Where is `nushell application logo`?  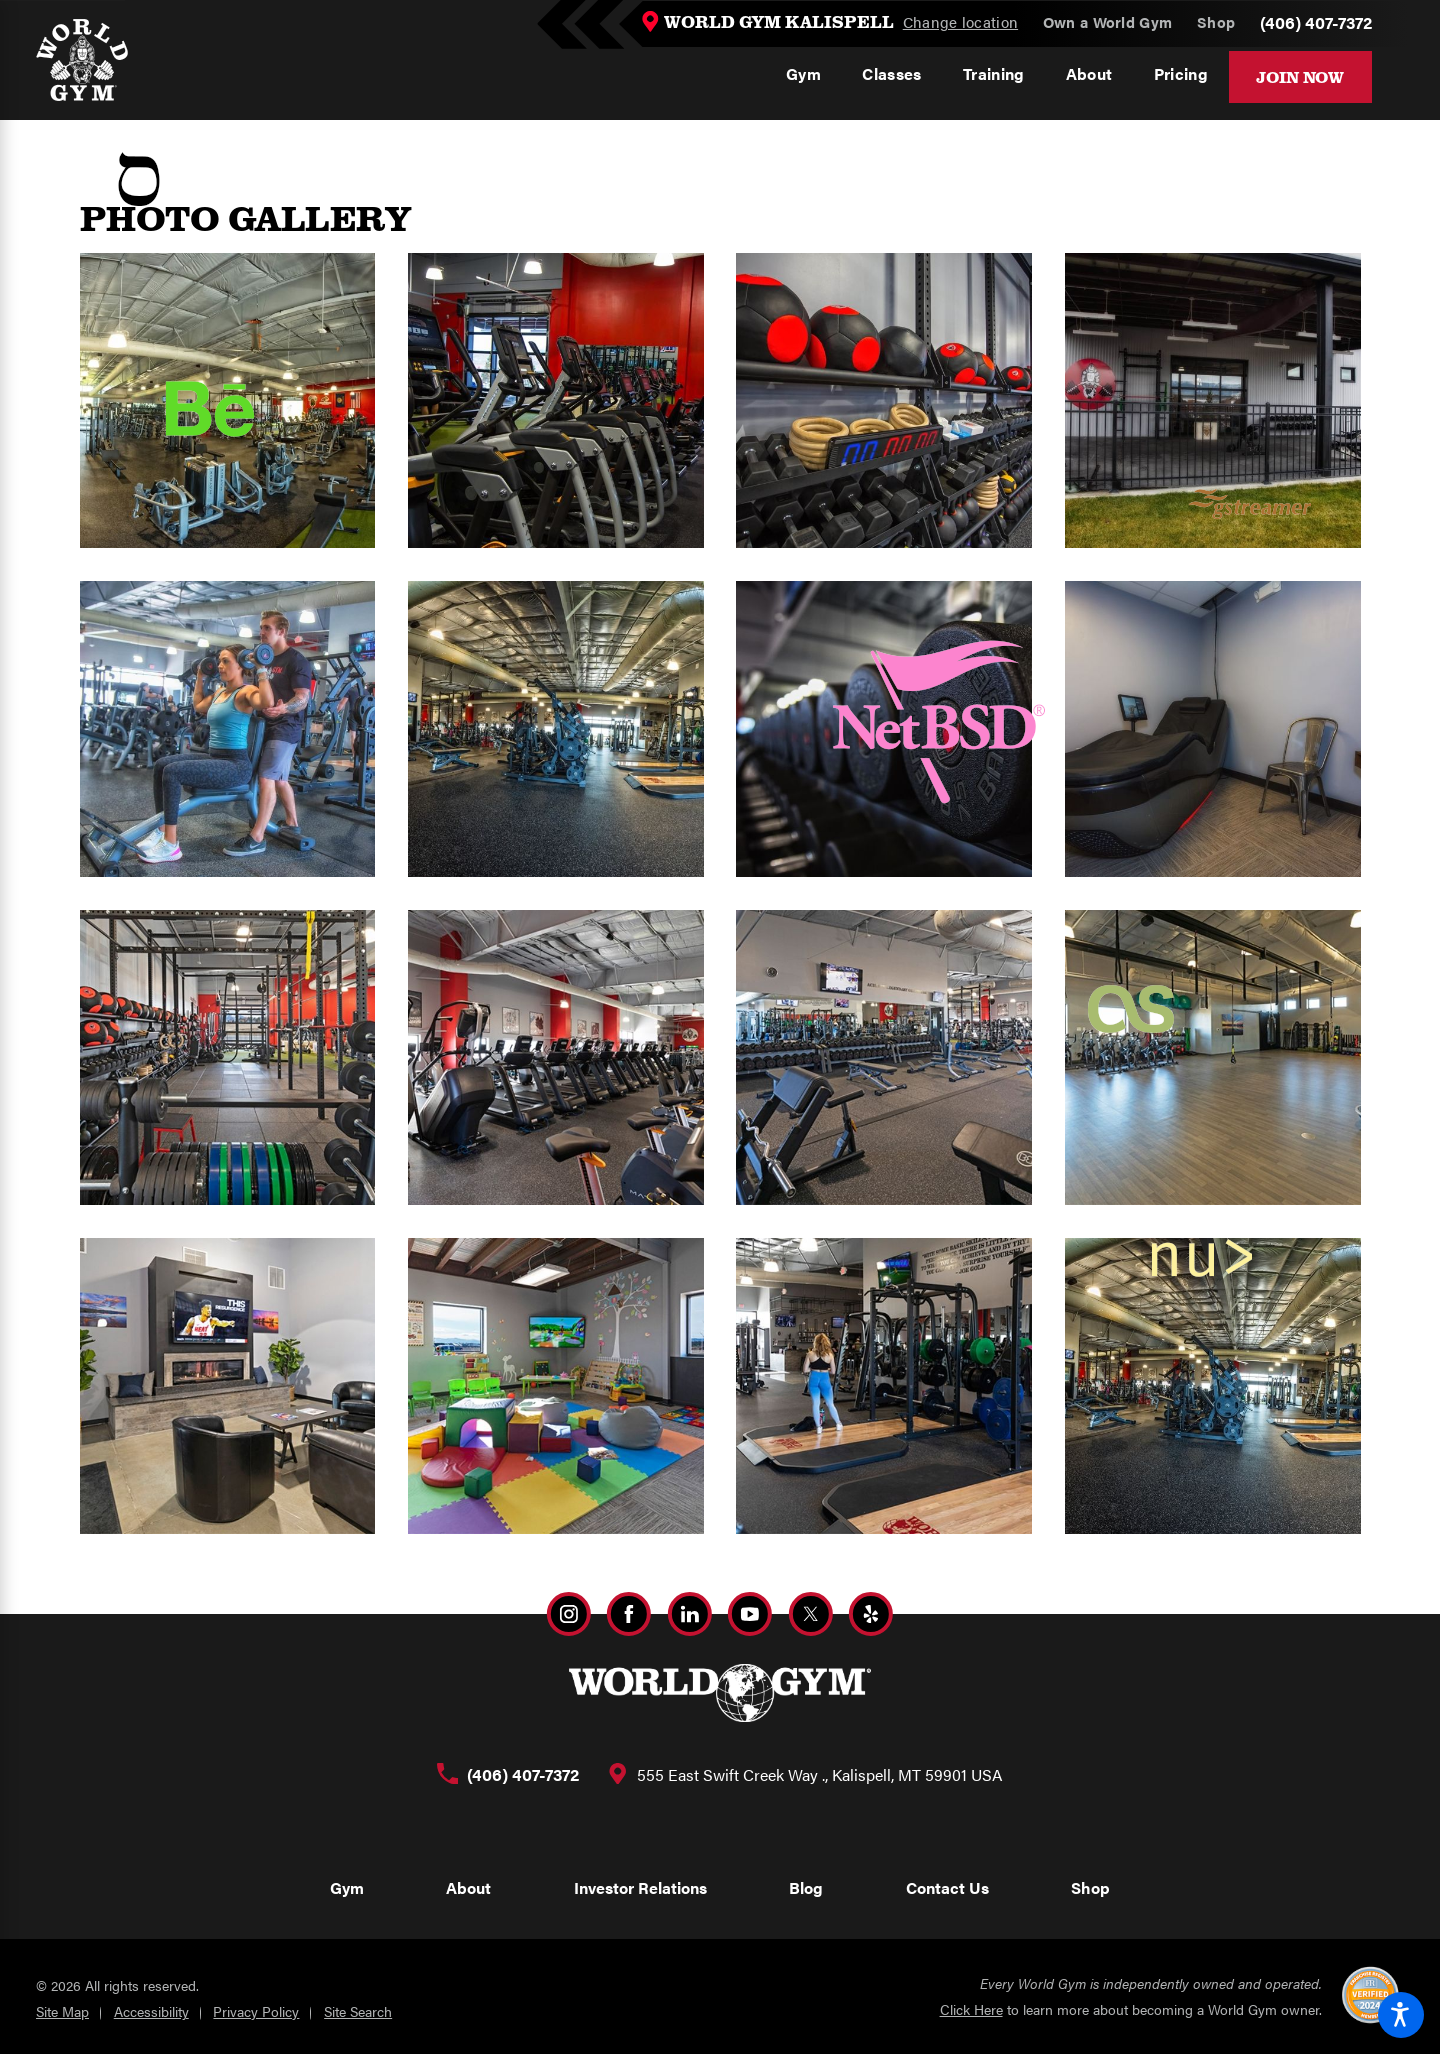
nushell application logo is located at coordinates (1202, 1258).